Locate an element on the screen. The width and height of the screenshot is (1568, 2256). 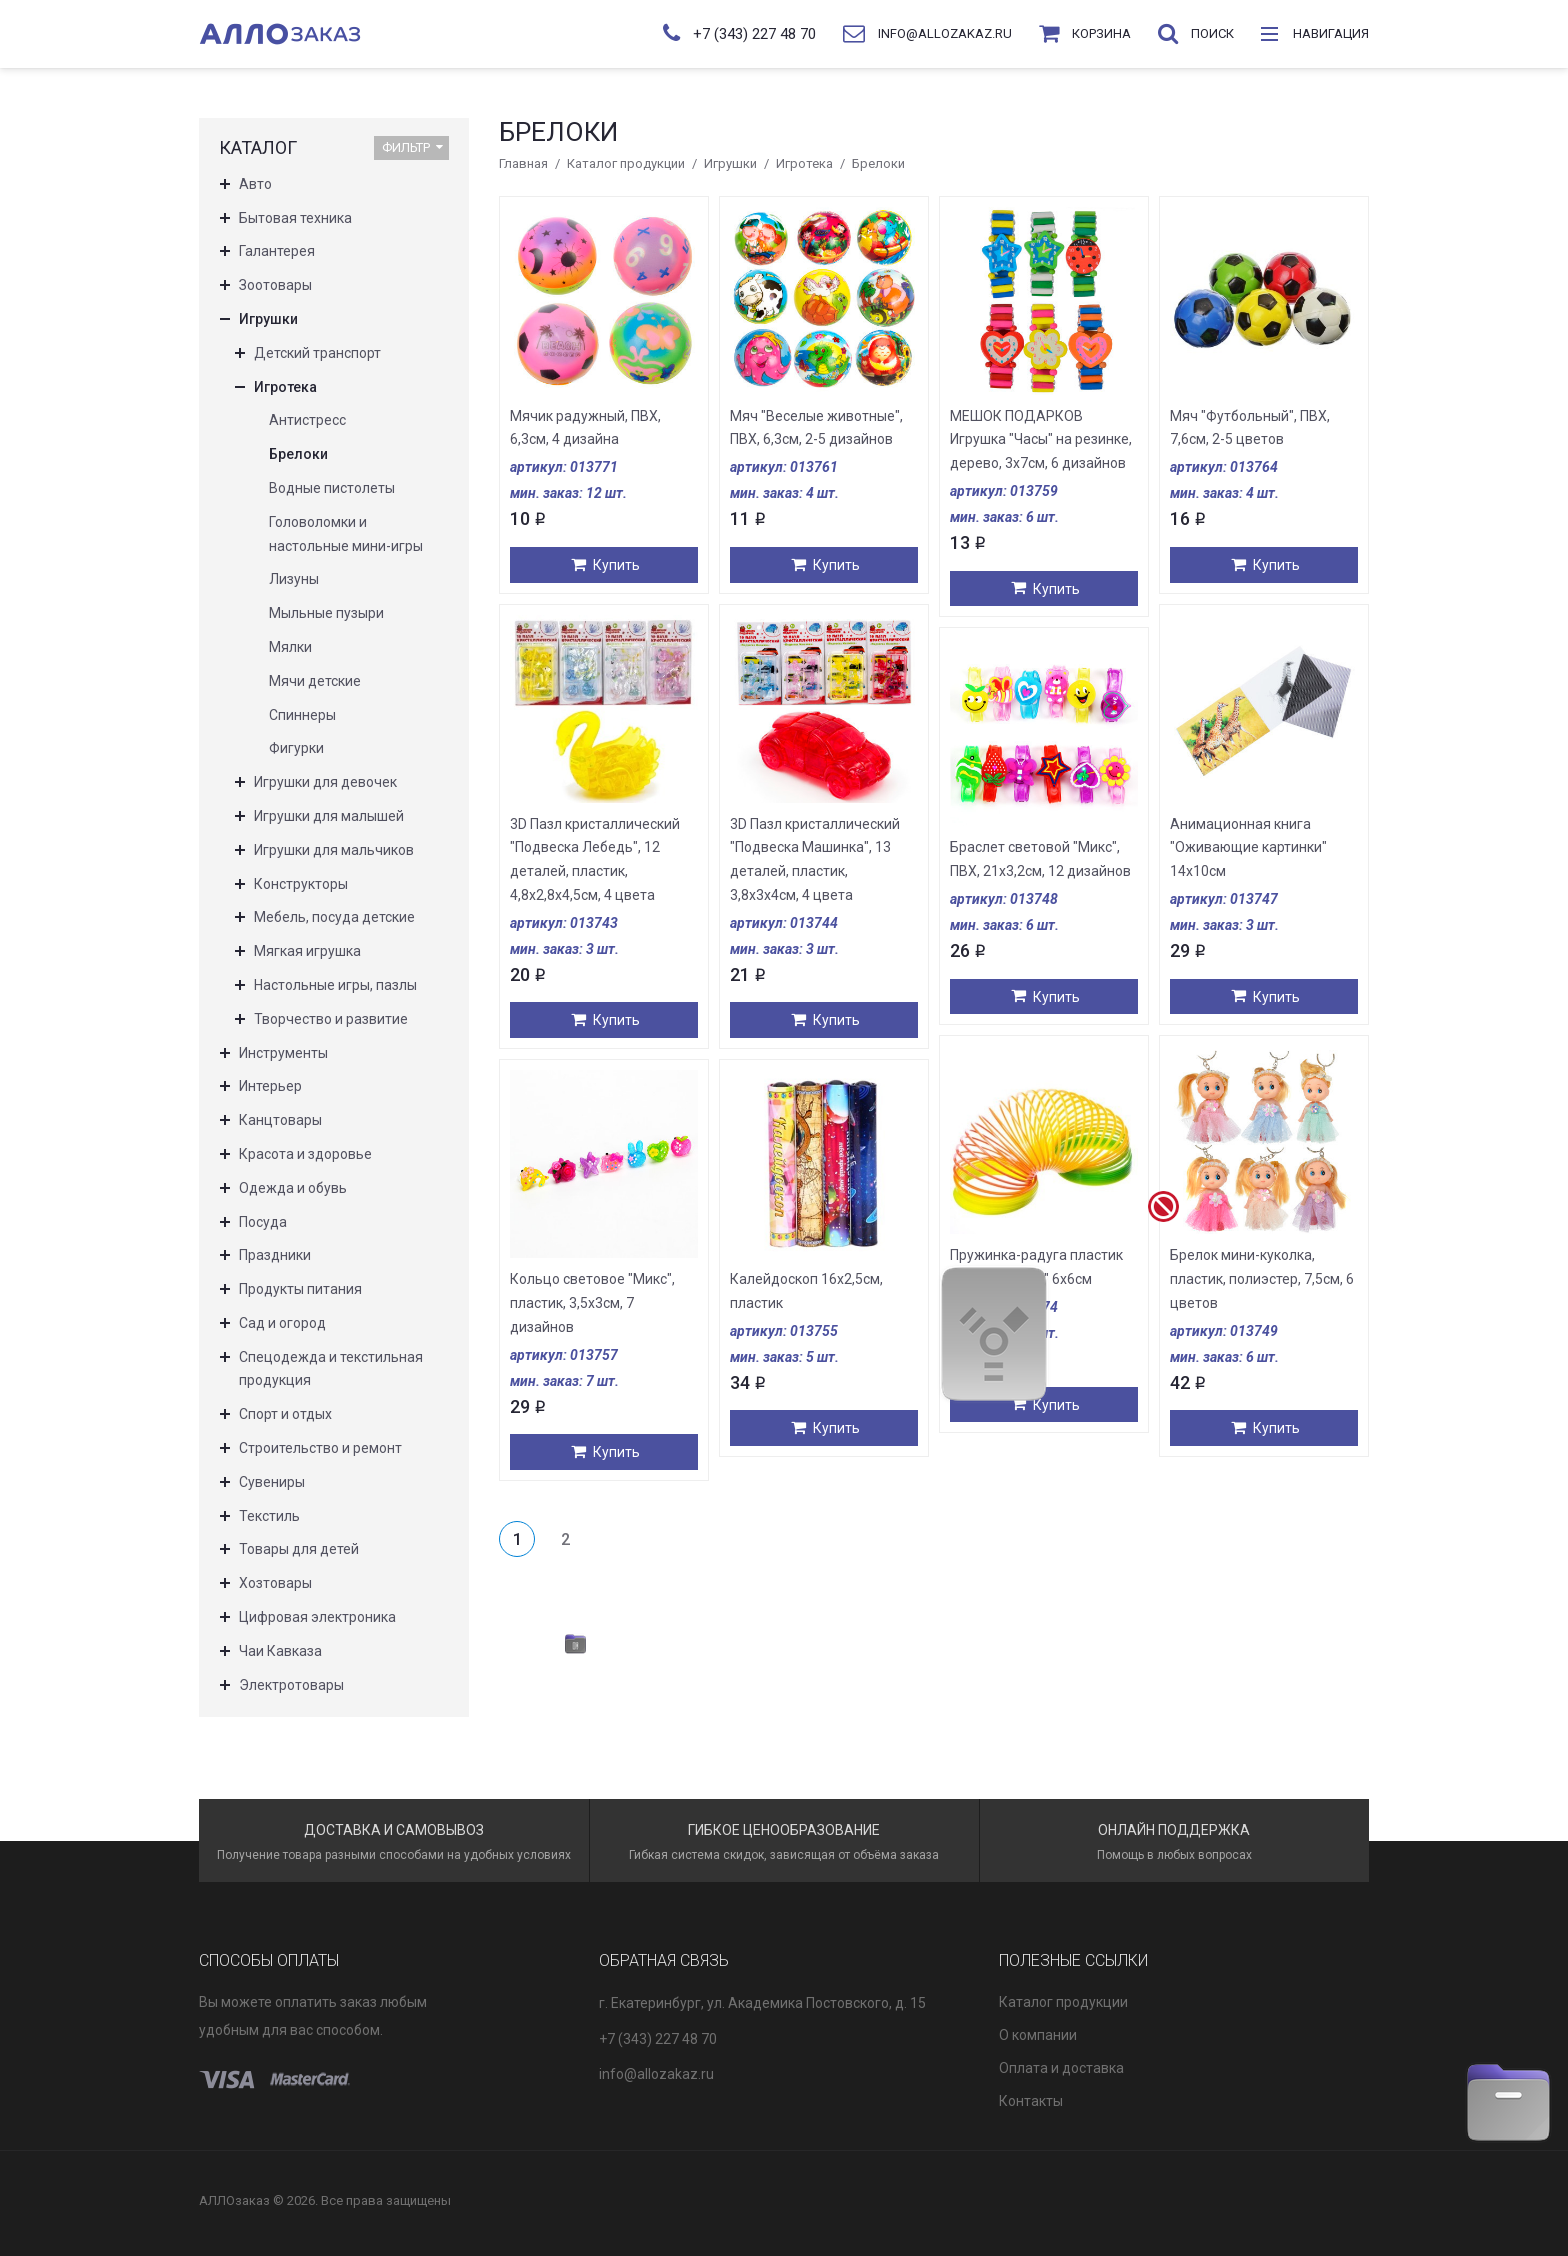
open the nautilus file manager is located at coordinates (1508, 2102).